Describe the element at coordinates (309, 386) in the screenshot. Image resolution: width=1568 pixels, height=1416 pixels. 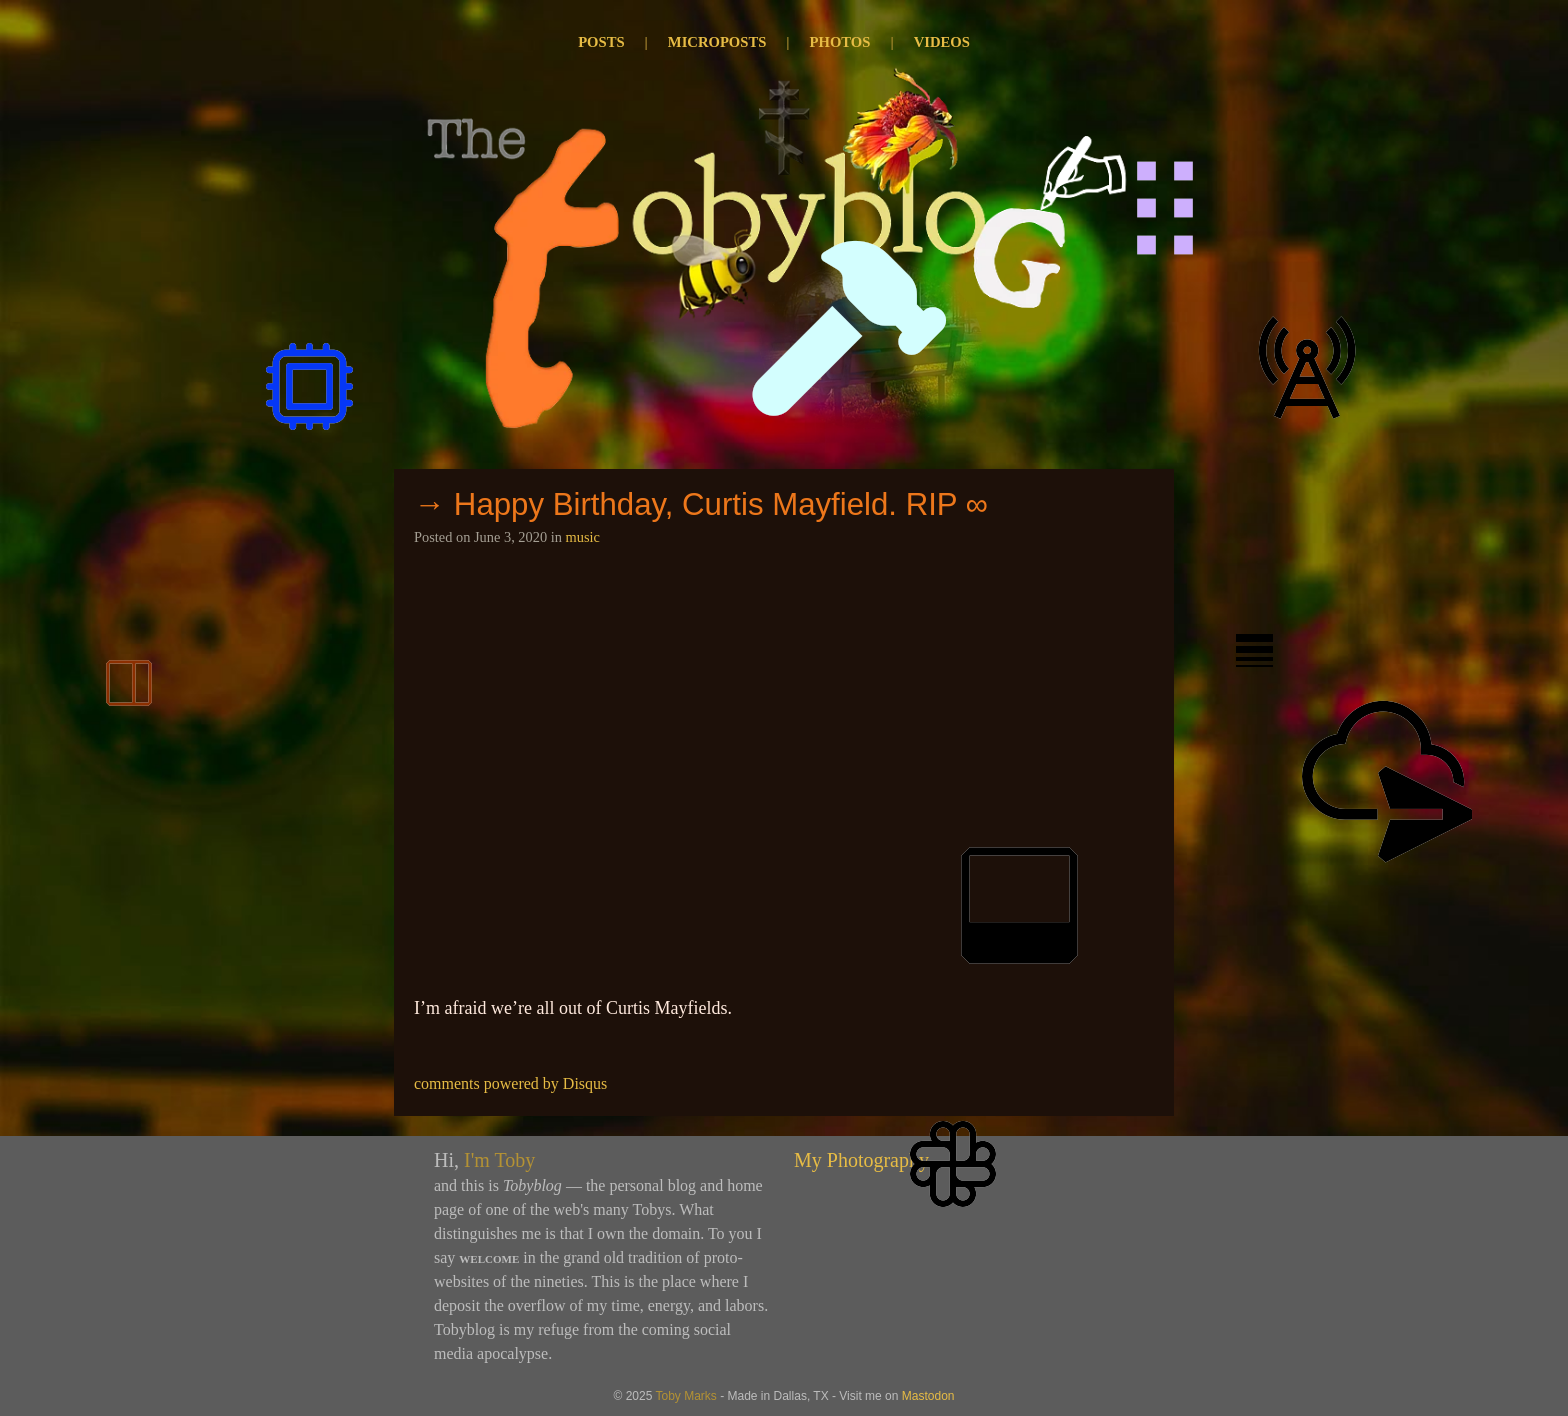
I see `view processor or hardware information` at that location.